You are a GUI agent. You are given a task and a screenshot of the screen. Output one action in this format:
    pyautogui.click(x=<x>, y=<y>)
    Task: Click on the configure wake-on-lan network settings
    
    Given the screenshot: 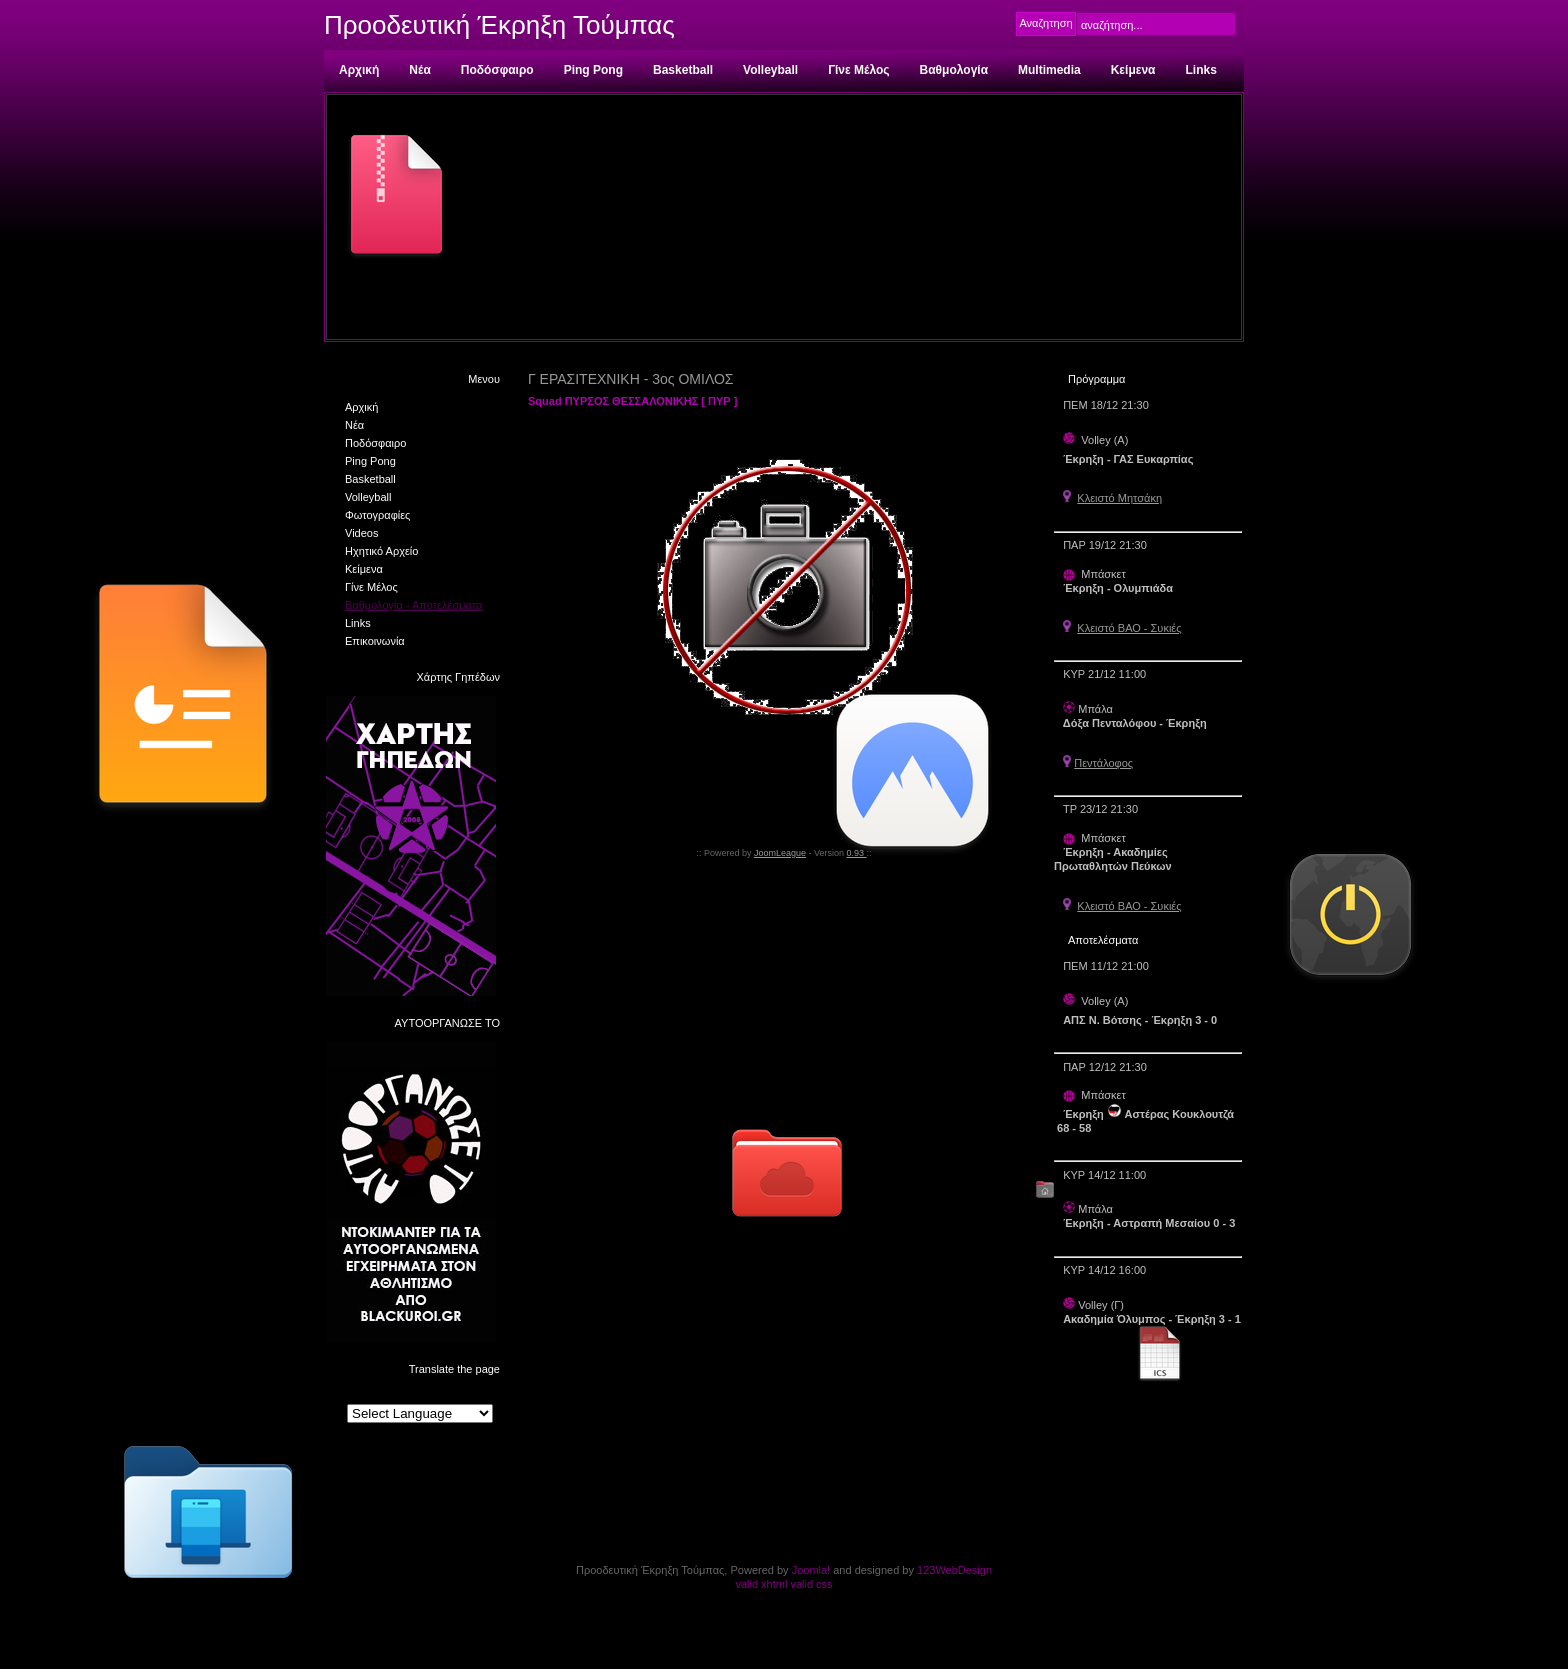 What is the action you would take?
    pyautogui.click(x=1350, y=916)
    